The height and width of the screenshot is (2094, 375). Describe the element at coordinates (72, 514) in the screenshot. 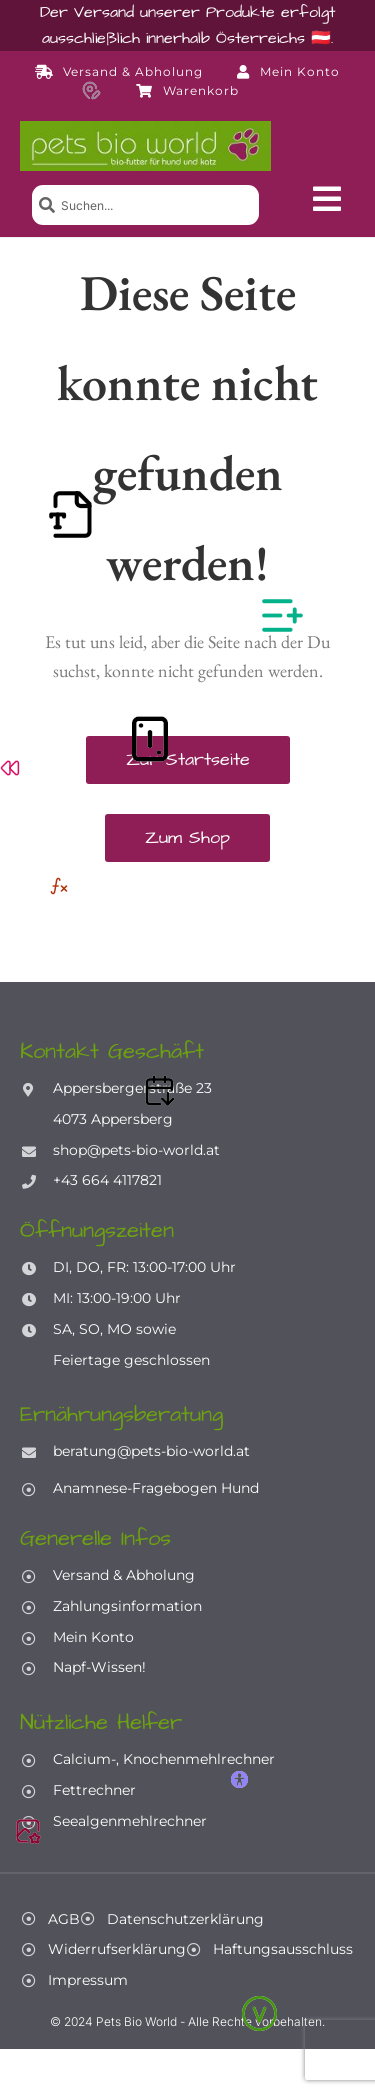

I see `text or document file type` at that location.